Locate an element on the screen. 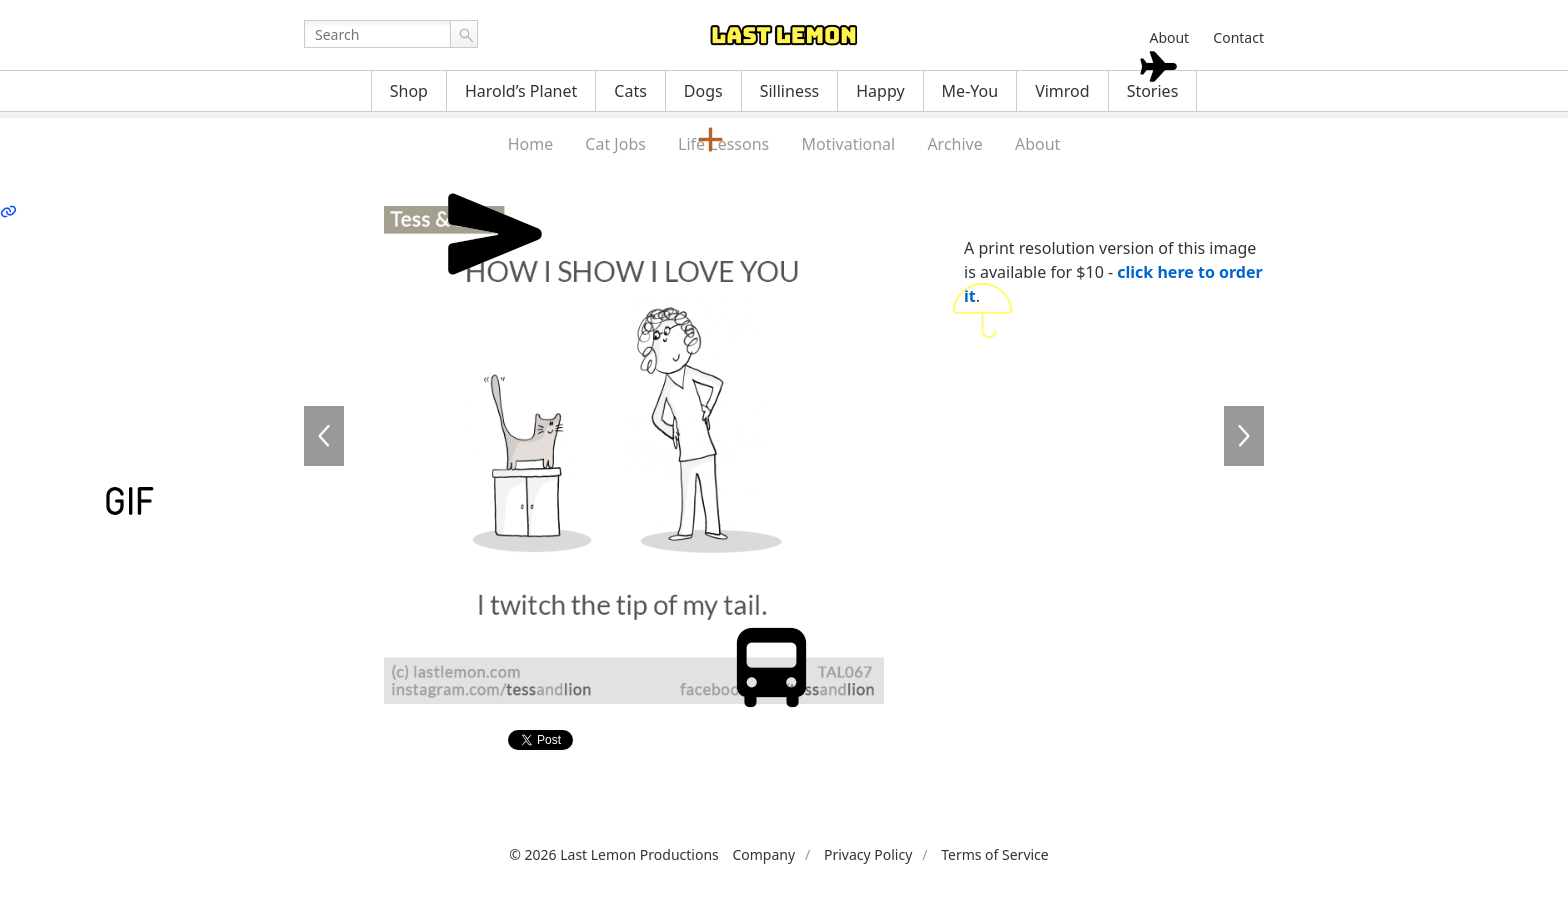  enable airplane mode is located at coordinates (1158, 66).